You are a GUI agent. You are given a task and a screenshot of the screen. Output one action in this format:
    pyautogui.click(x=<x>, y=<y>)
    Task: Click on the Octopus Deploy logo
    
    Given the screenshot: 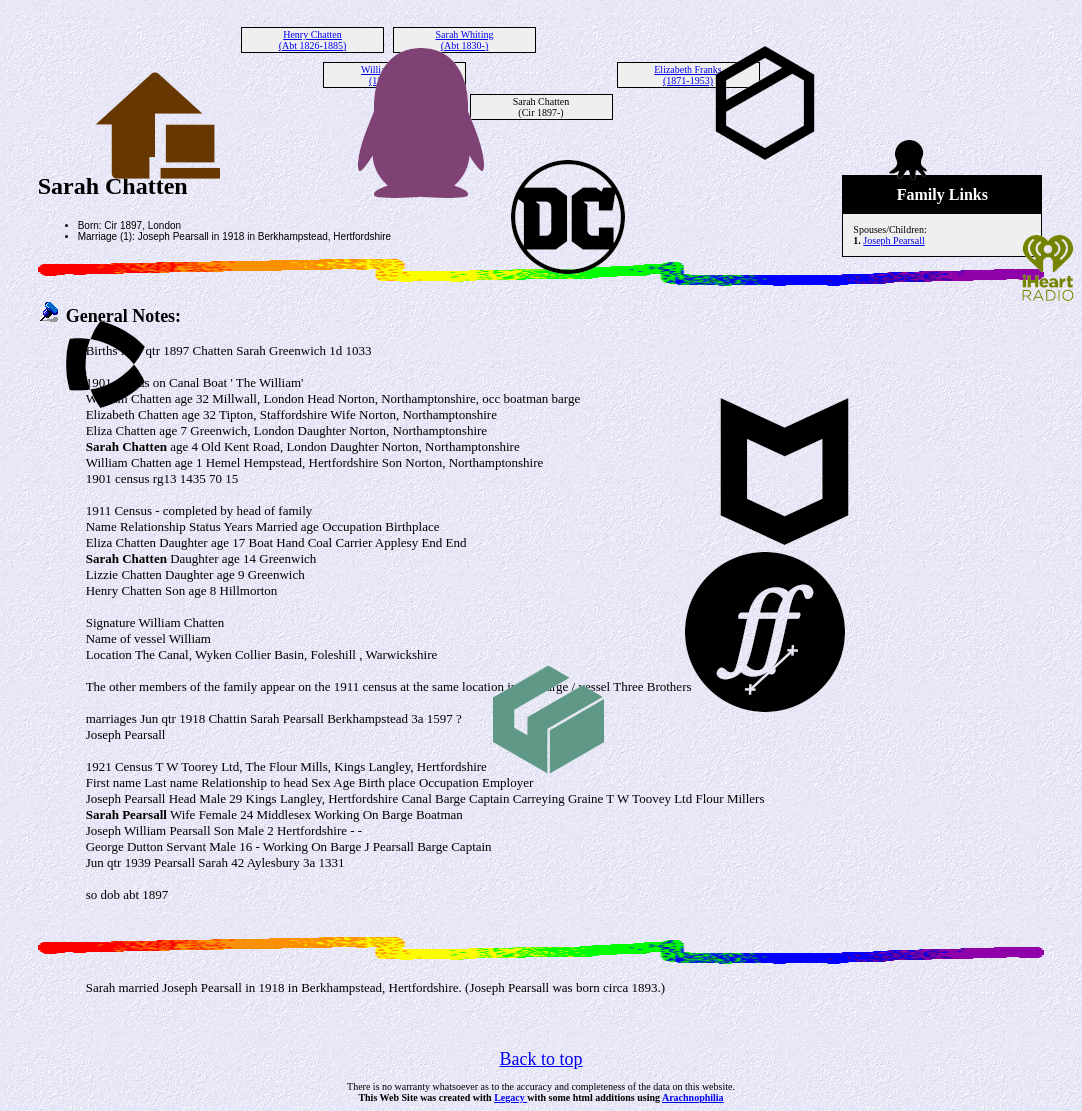 What is the action you would take?
    pyautogui.click(x=908, y=160)
    